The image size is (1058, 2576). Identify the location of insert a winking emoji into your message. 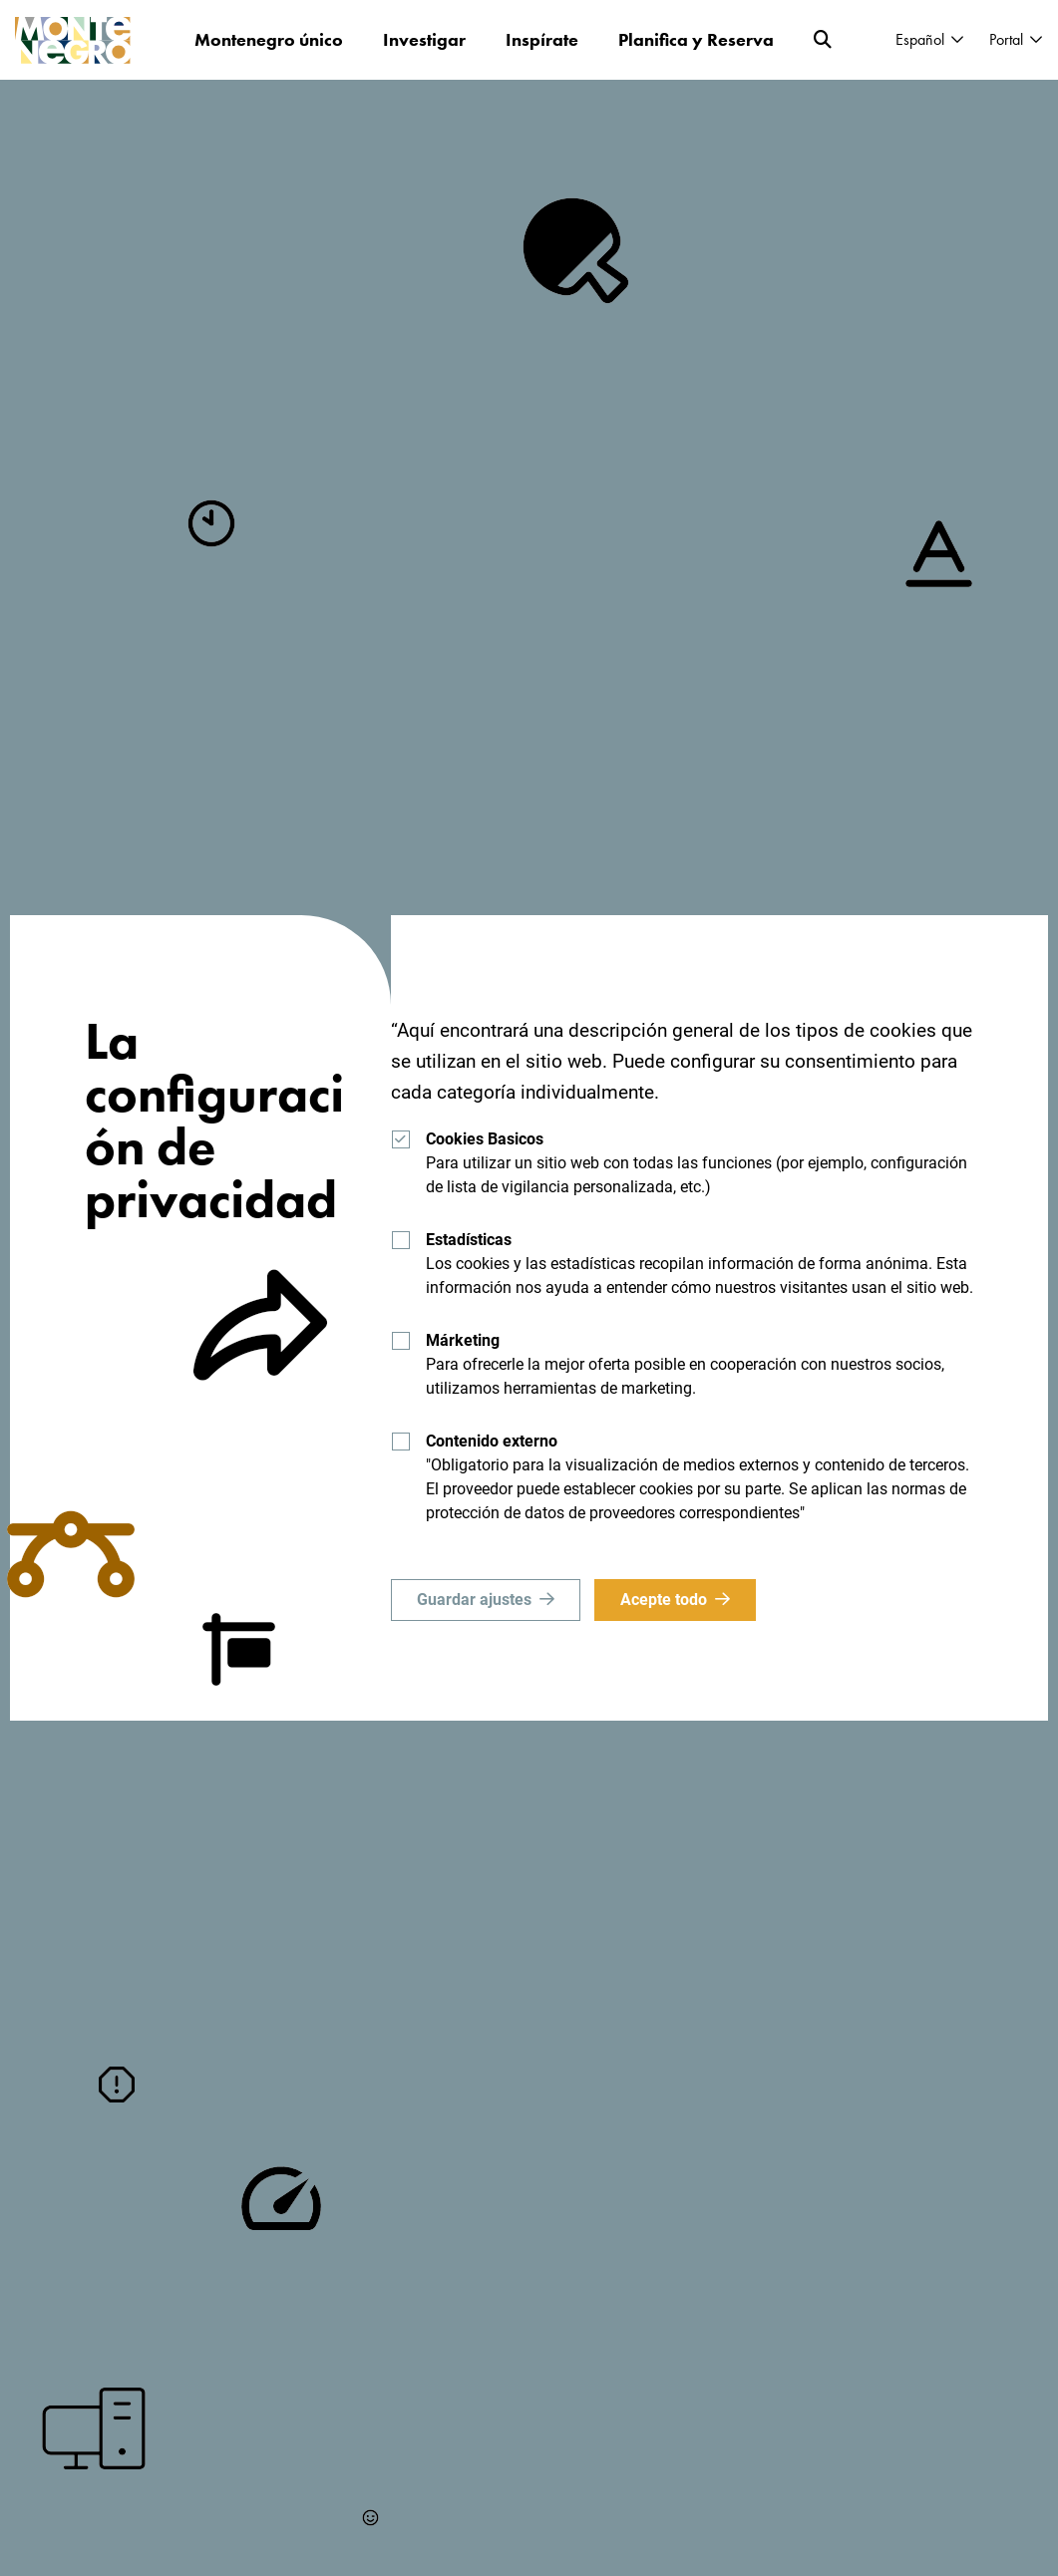
(370, 2517).